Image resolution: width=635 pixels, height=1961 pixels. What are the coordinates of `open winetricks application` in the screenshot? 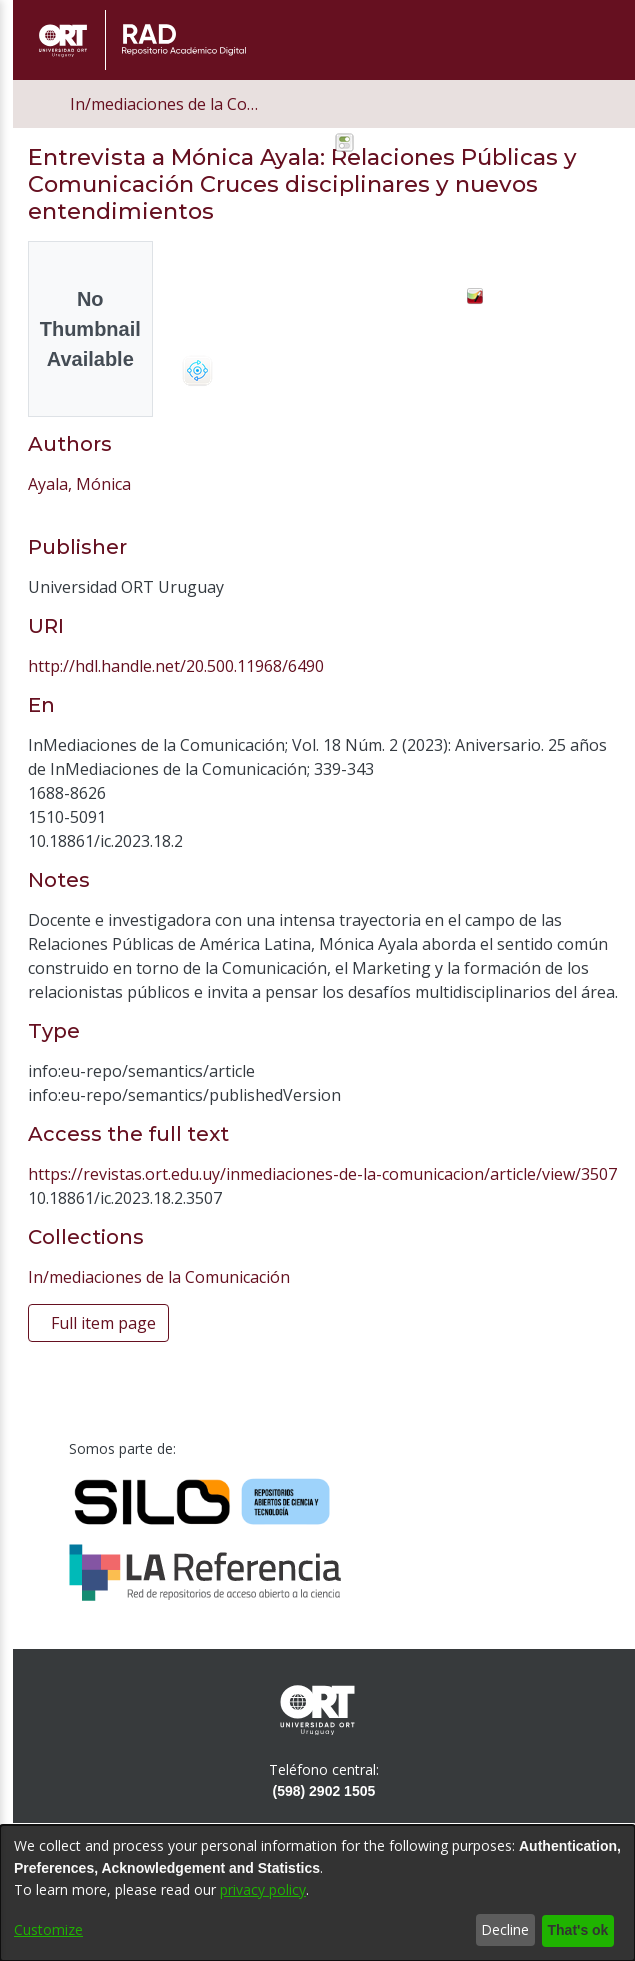 It's located at (475, 296).